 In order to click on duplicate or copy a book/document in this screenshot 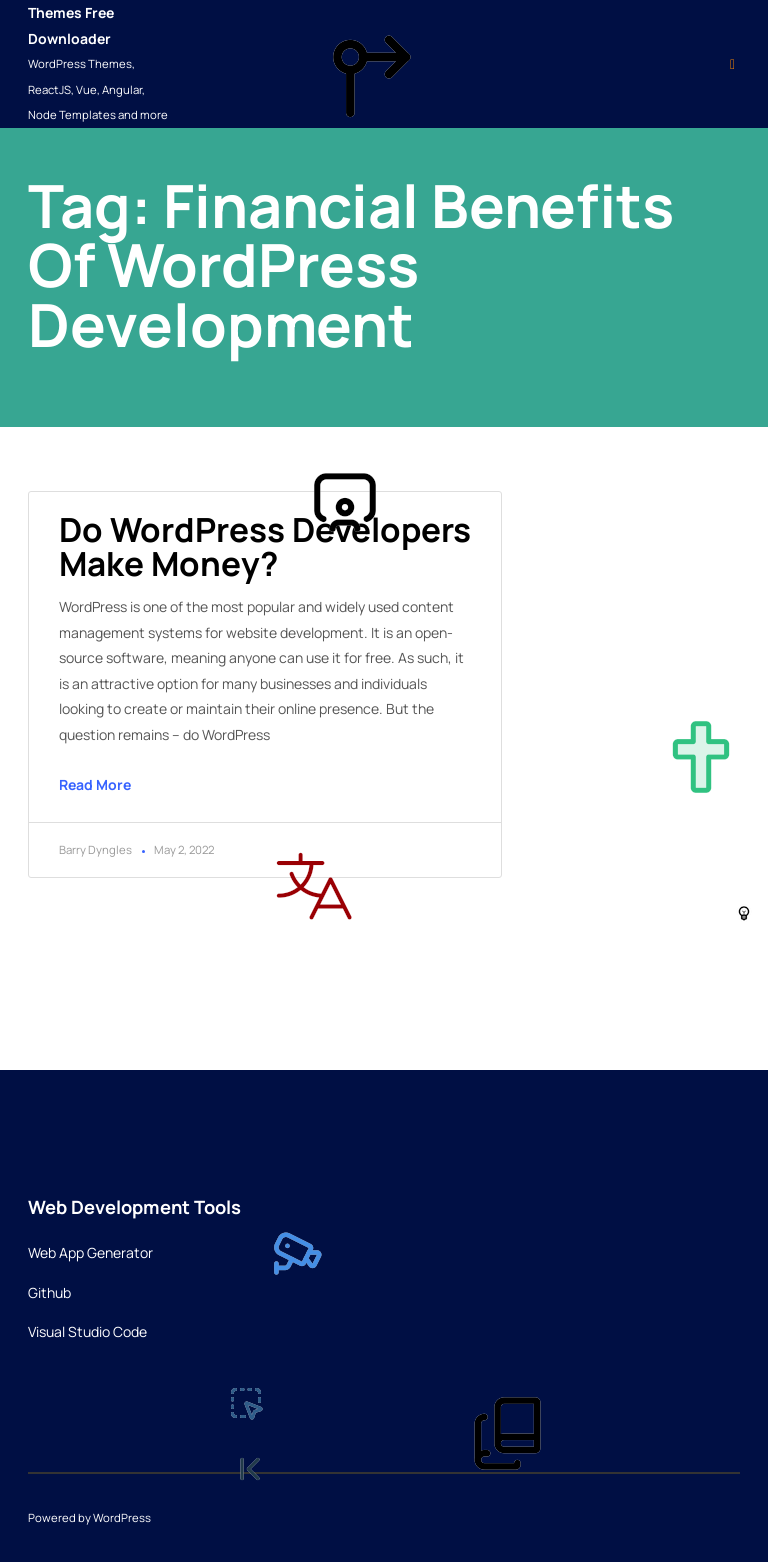, I will do `click(507, 1433)`.